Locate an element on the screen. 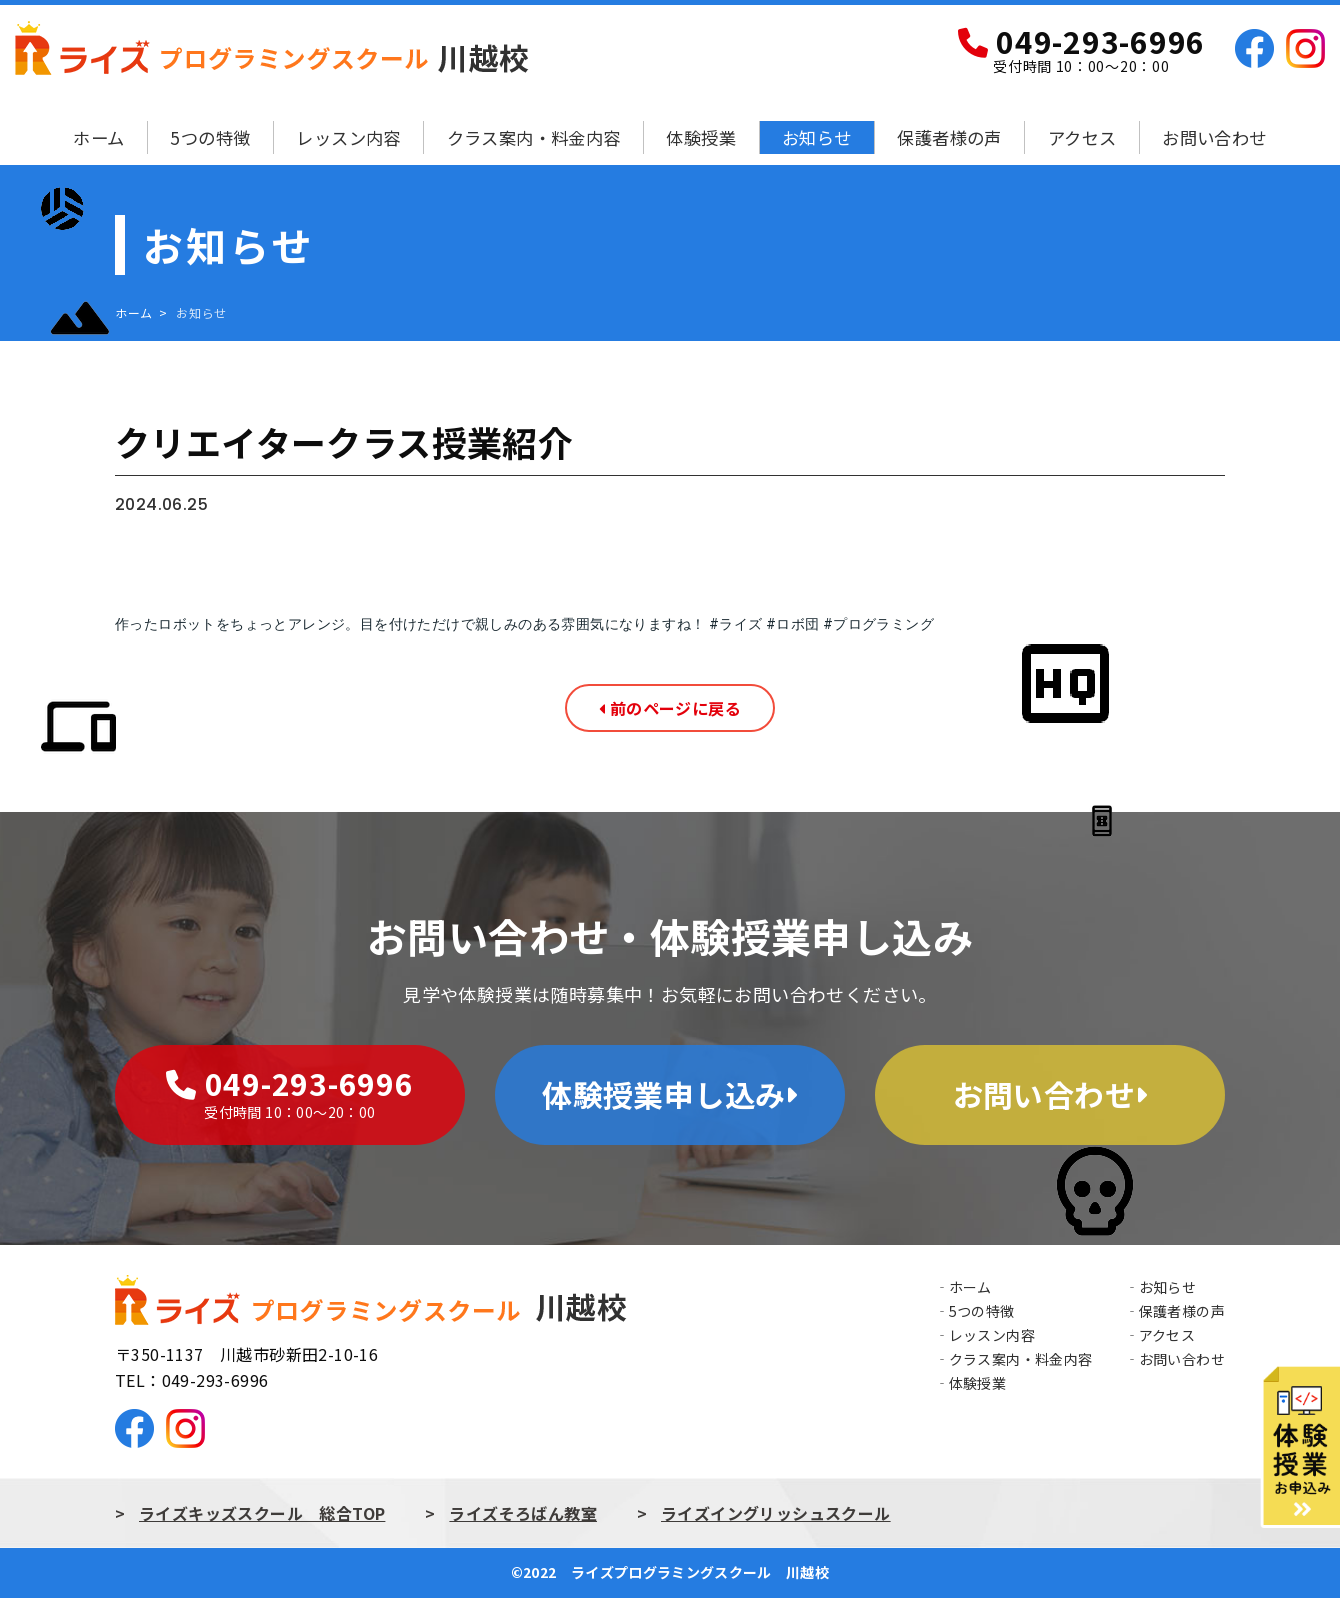 The height and width of the screenshot is (1598, 1340). view terrain or topographic map layer is located at coordinates (80, 317).